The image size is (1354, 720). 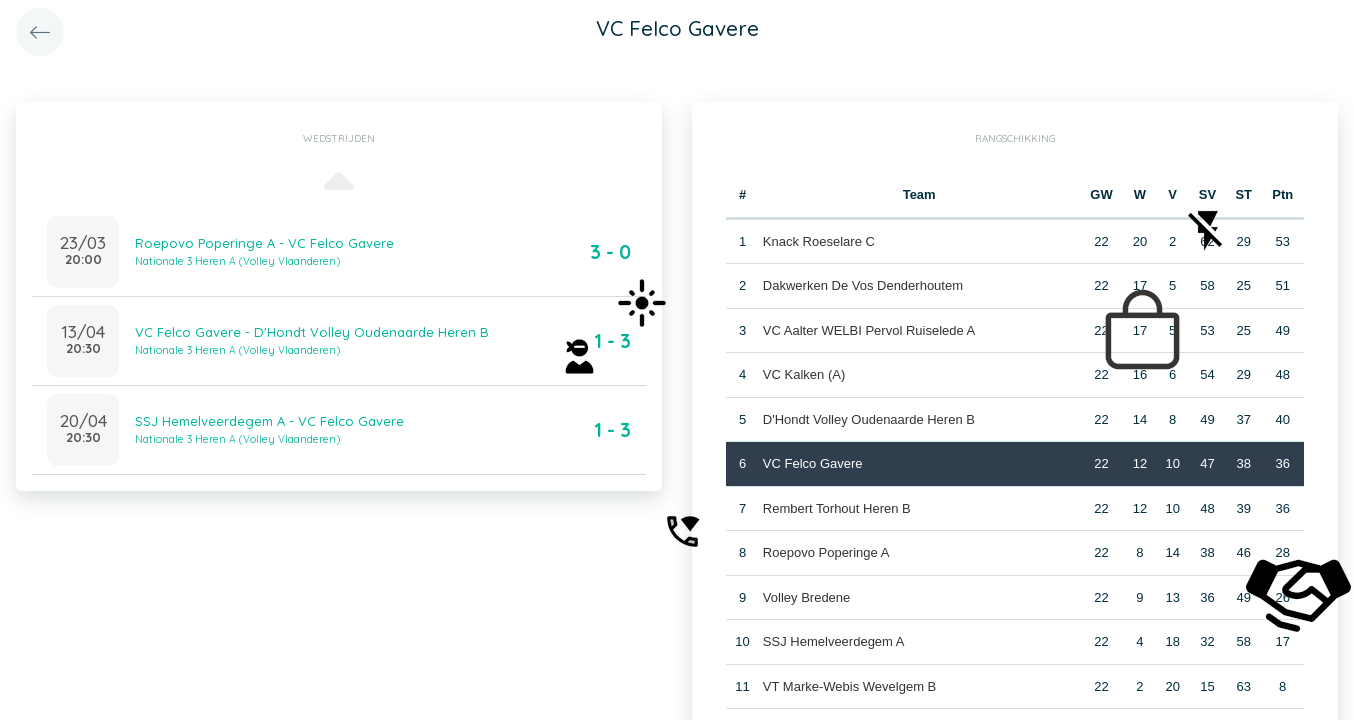 I want to click on view your shopping bag, so click(x=1142, y=329).